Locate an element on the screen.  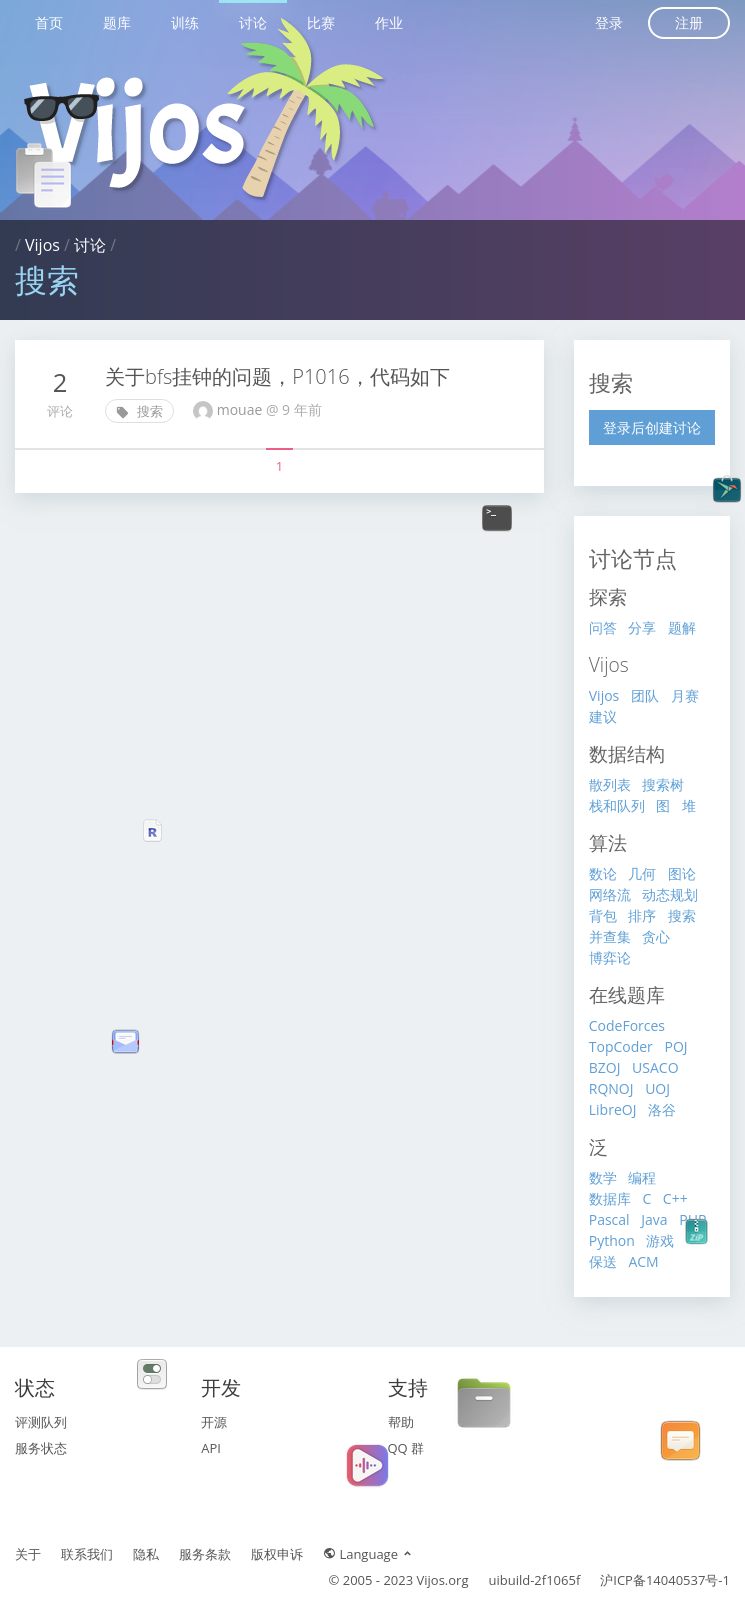
compressed zip archive file is located at coordinates (696, 1231).